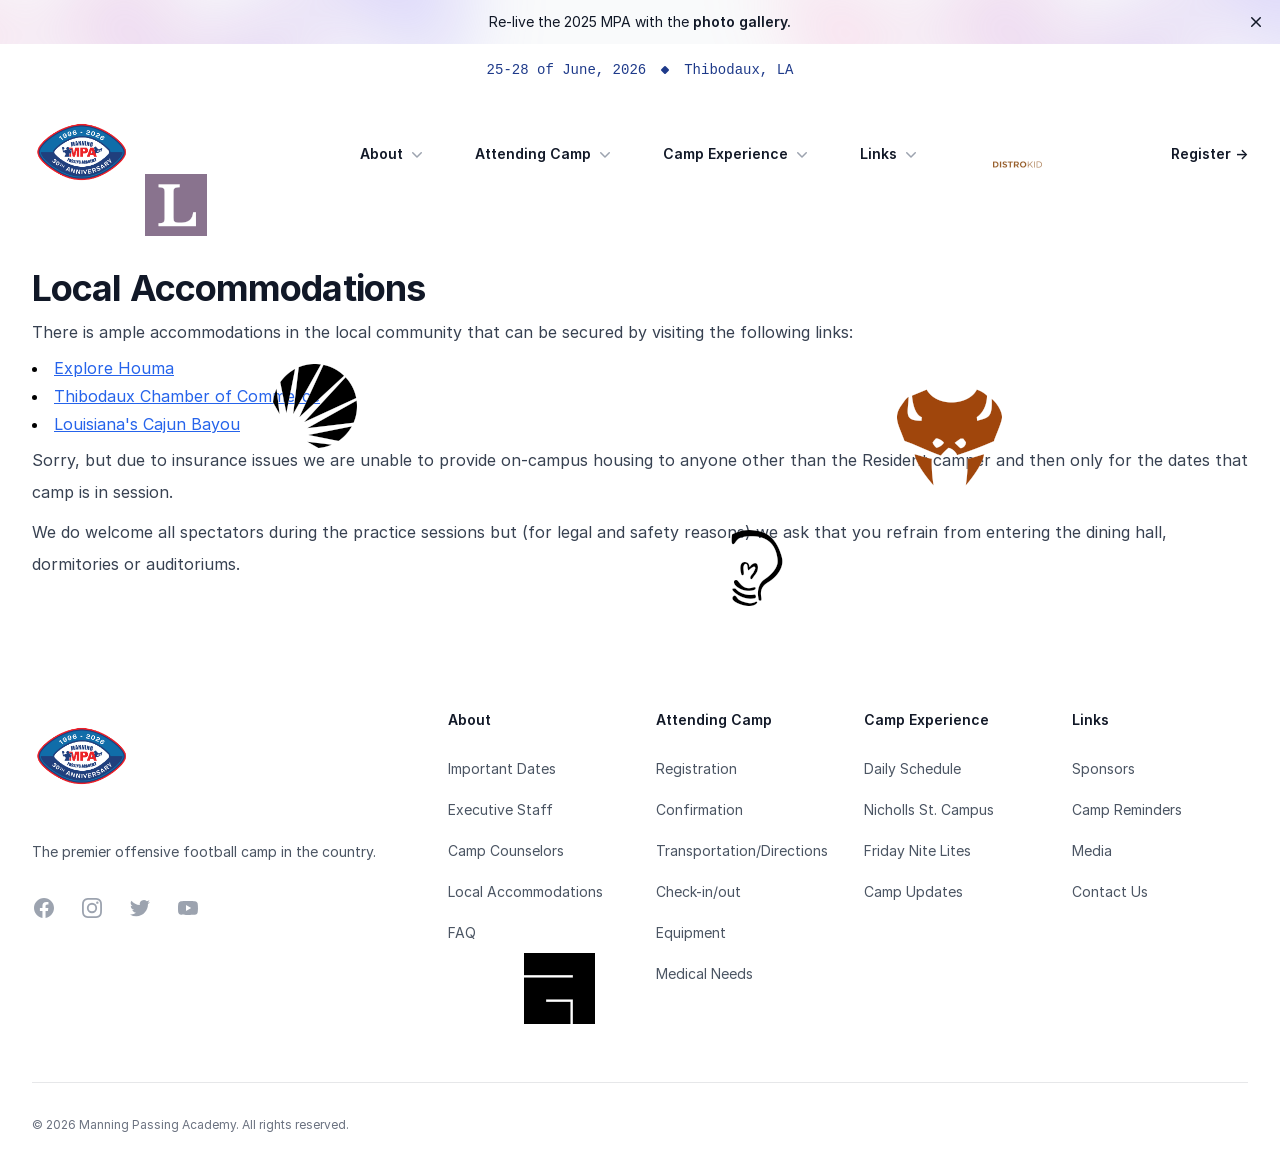 The height and width of the screenshot is (1167, 1280). I want to click on access distrokid music distribution platform, so click(1017, 164).